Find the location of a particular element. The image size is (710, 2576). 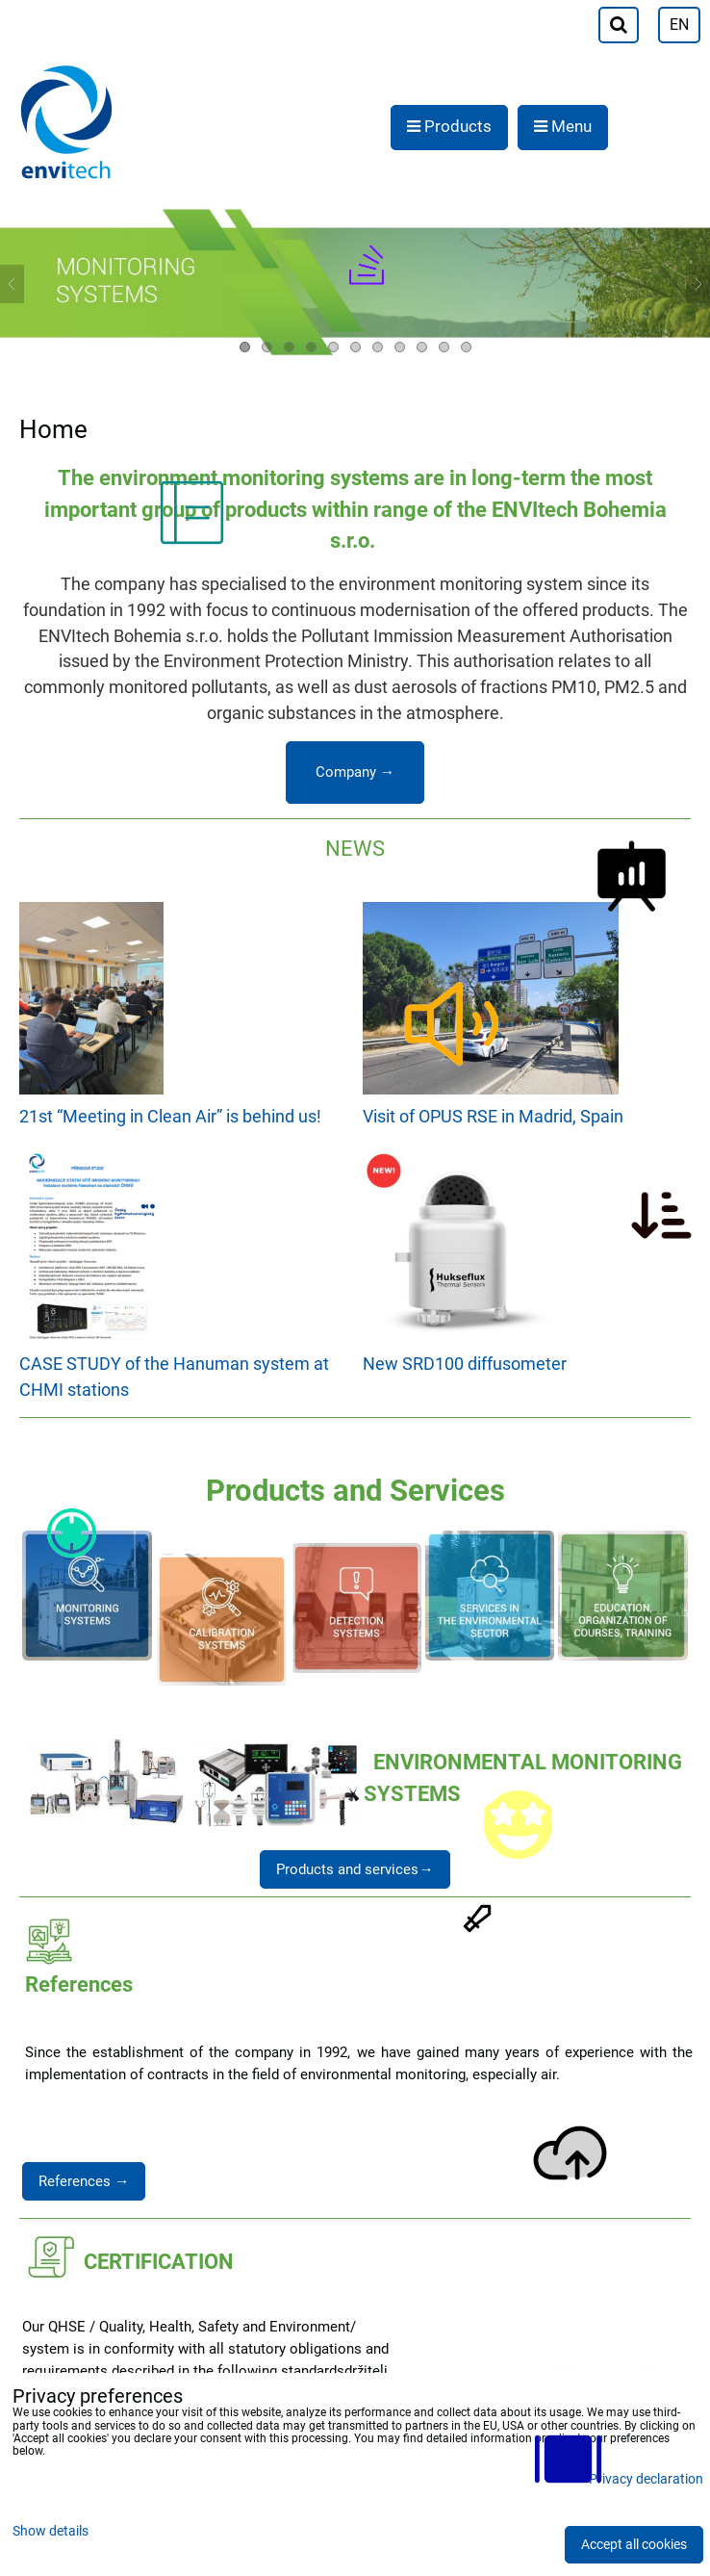

rate something as excellent or 5 stars is located at coordinates (518, 1824).